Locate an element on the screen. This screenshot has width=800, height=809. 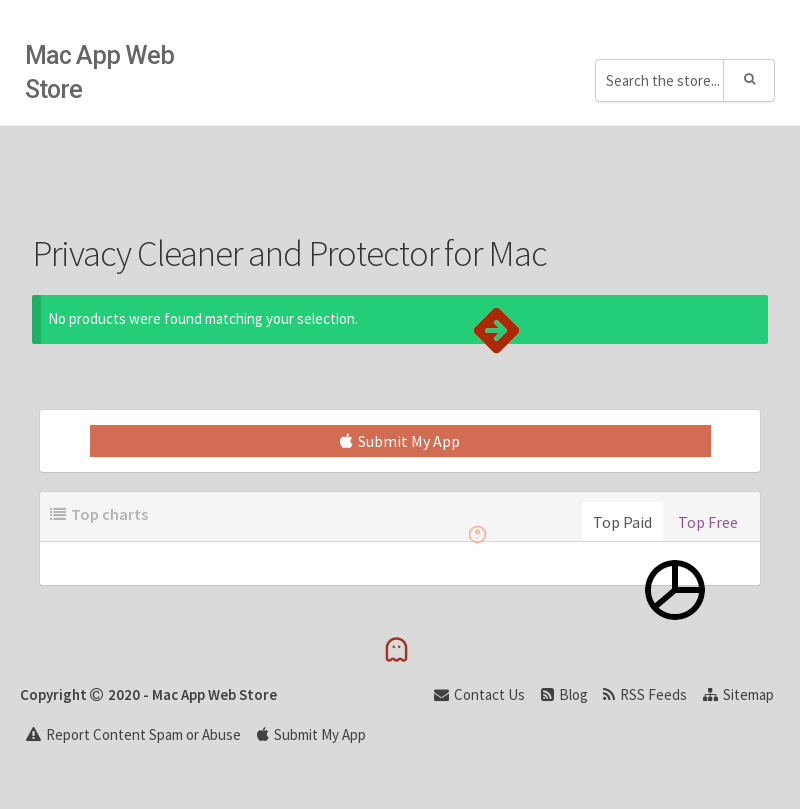
view pie chart analytics is located at coordinates (675, 590).